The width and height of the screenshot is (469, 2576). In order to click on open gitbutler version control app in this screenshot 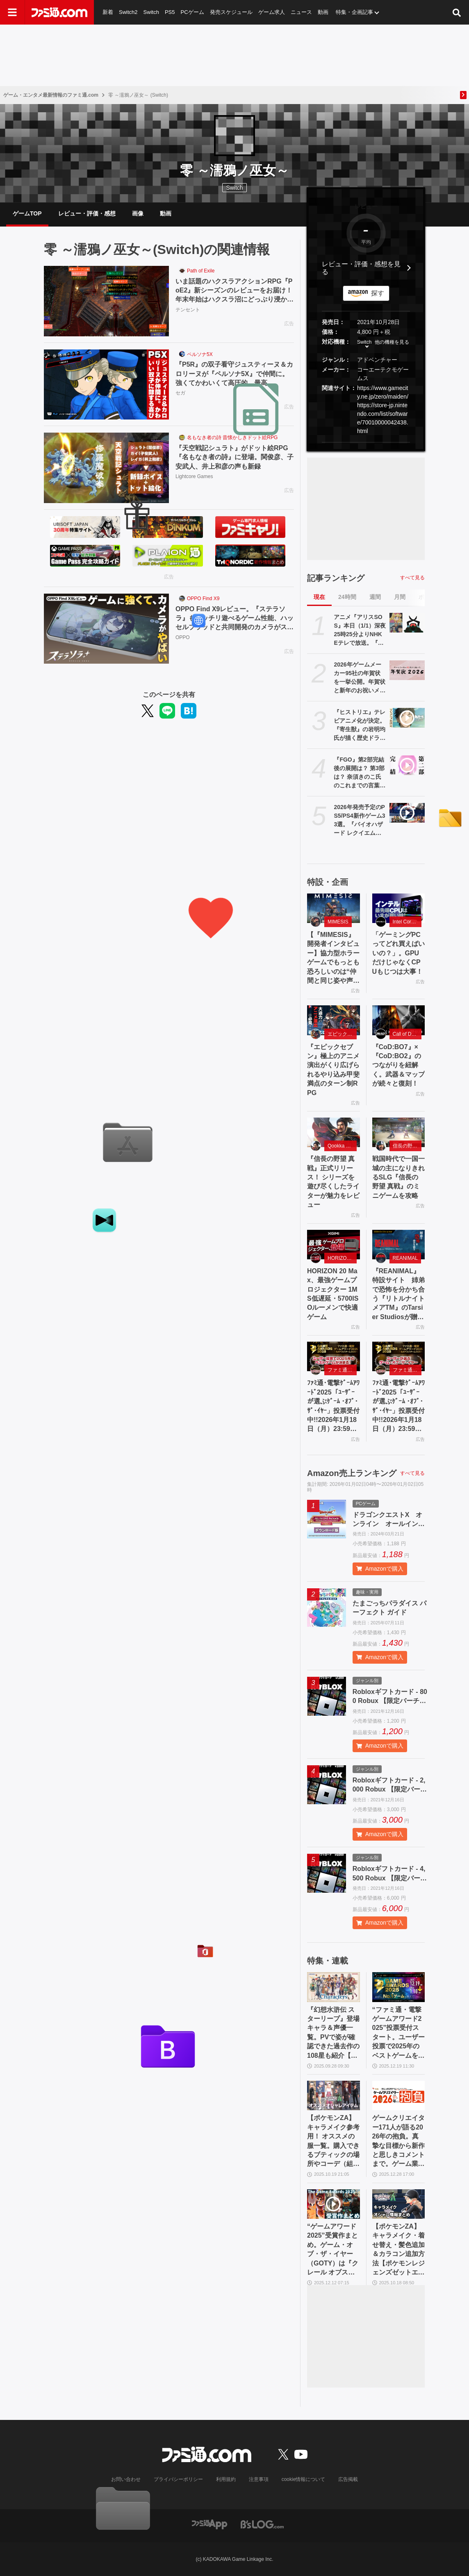, I will do `click(104, 1220)`.